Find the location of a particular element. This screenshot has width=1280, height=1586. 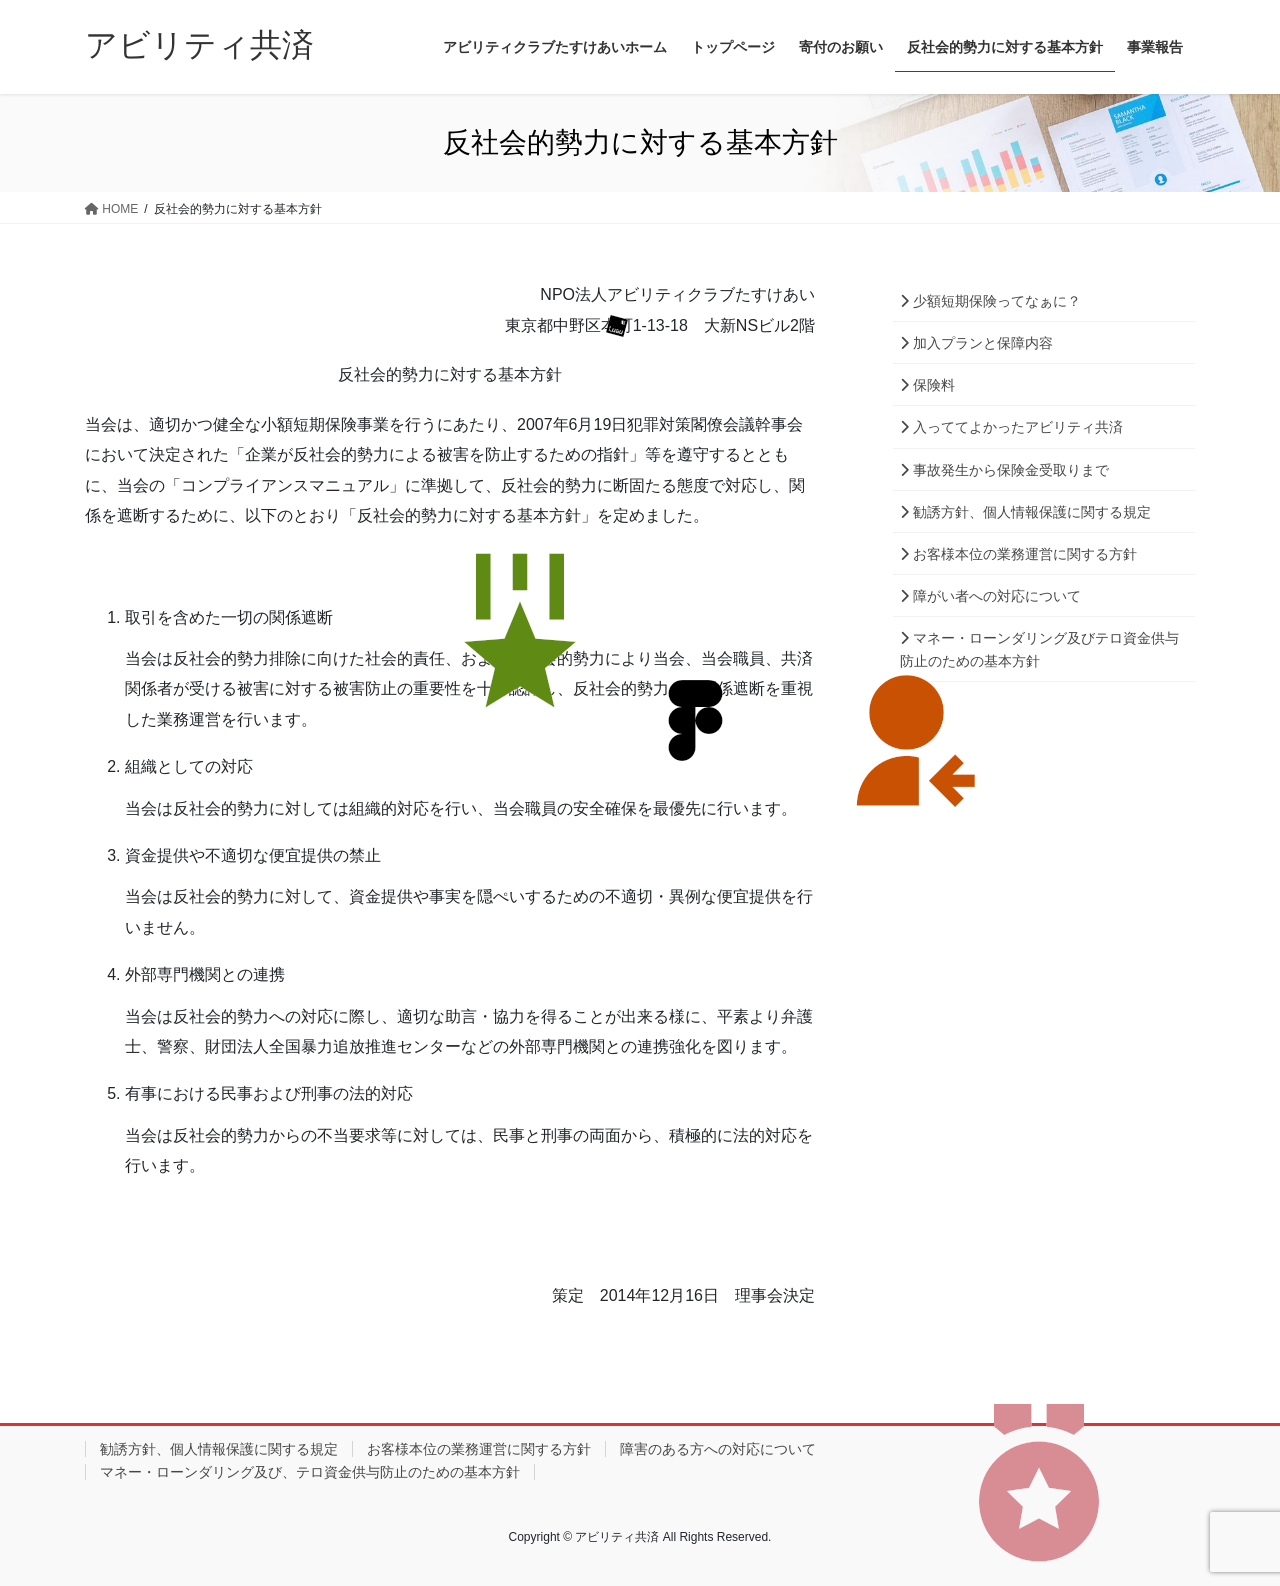

indicates an achievement or award earned is located at coordinates (520, 627).